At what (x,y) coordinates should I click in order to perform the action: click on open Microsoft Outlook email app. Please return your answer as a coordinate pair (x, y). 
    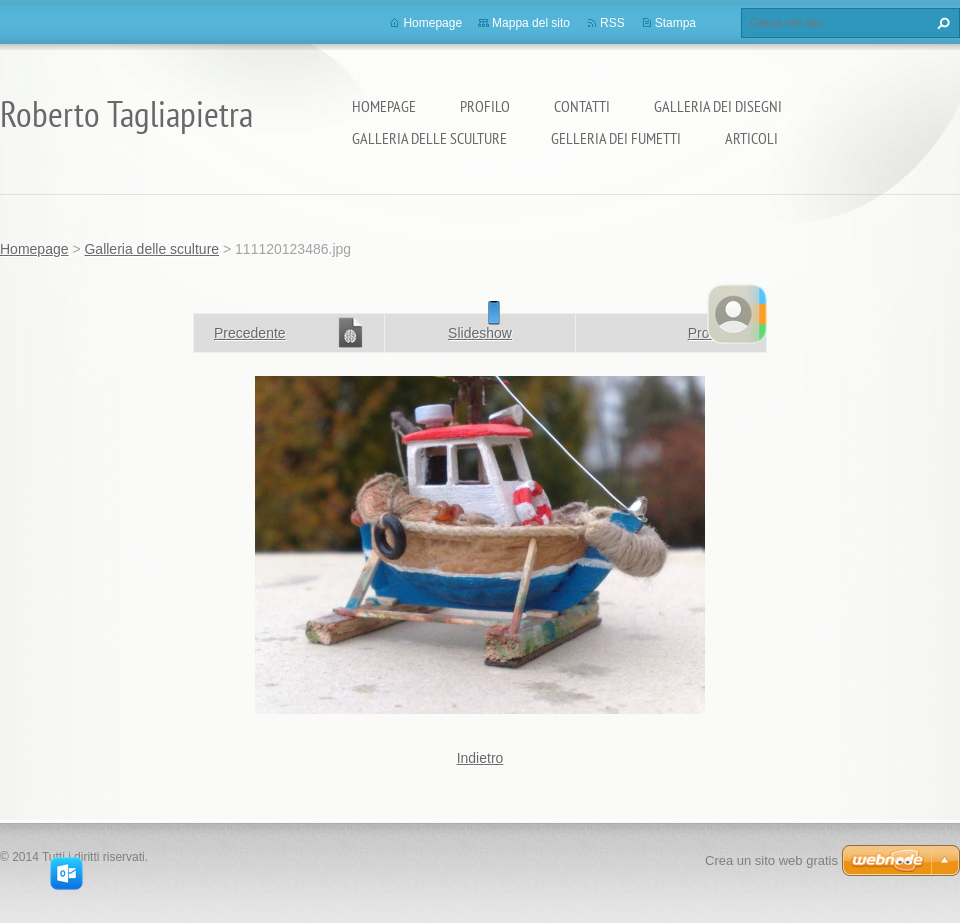
    Looking at the image, I should click on (66, 873).